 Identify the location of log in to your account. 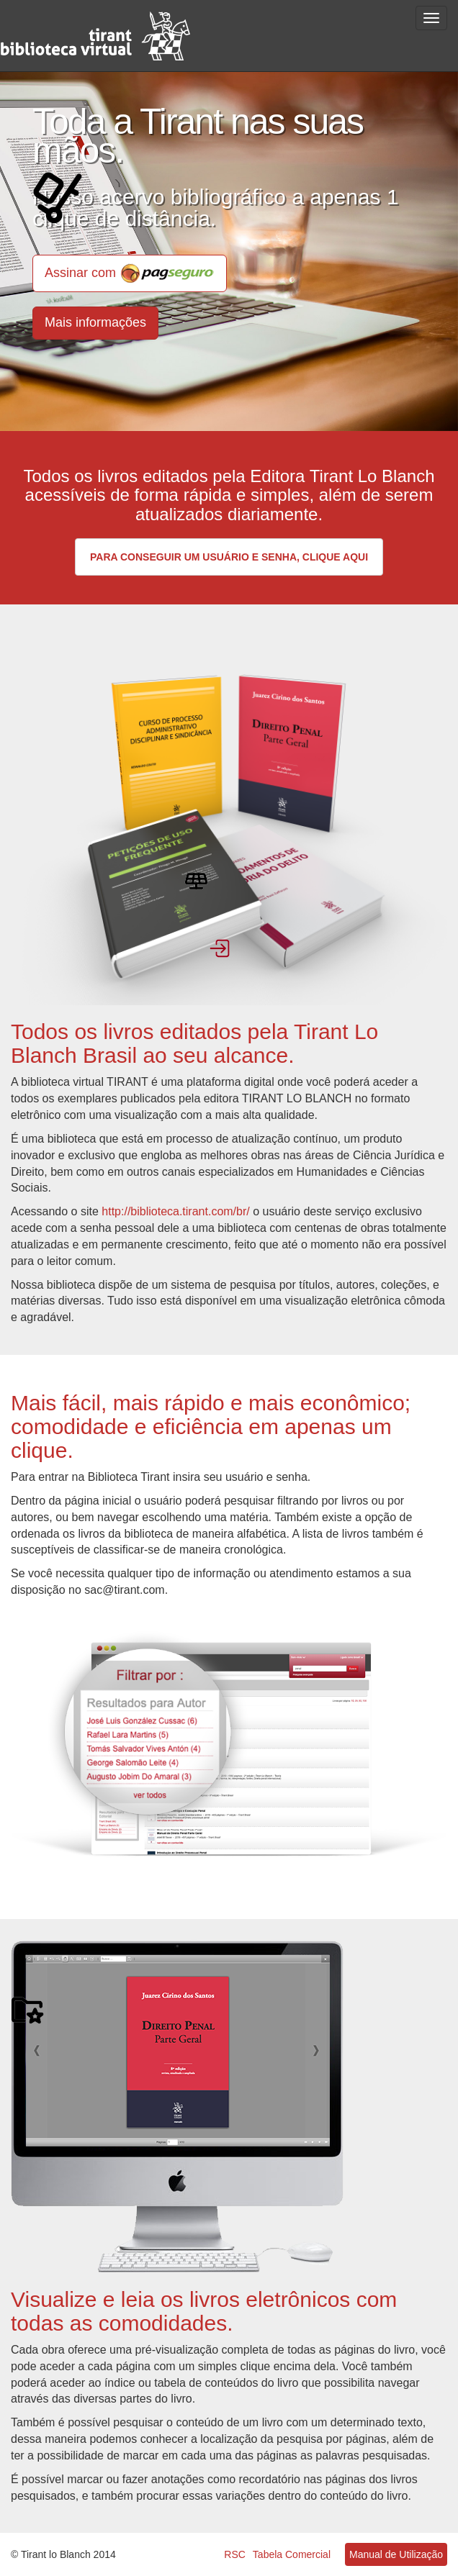
(220, 948).